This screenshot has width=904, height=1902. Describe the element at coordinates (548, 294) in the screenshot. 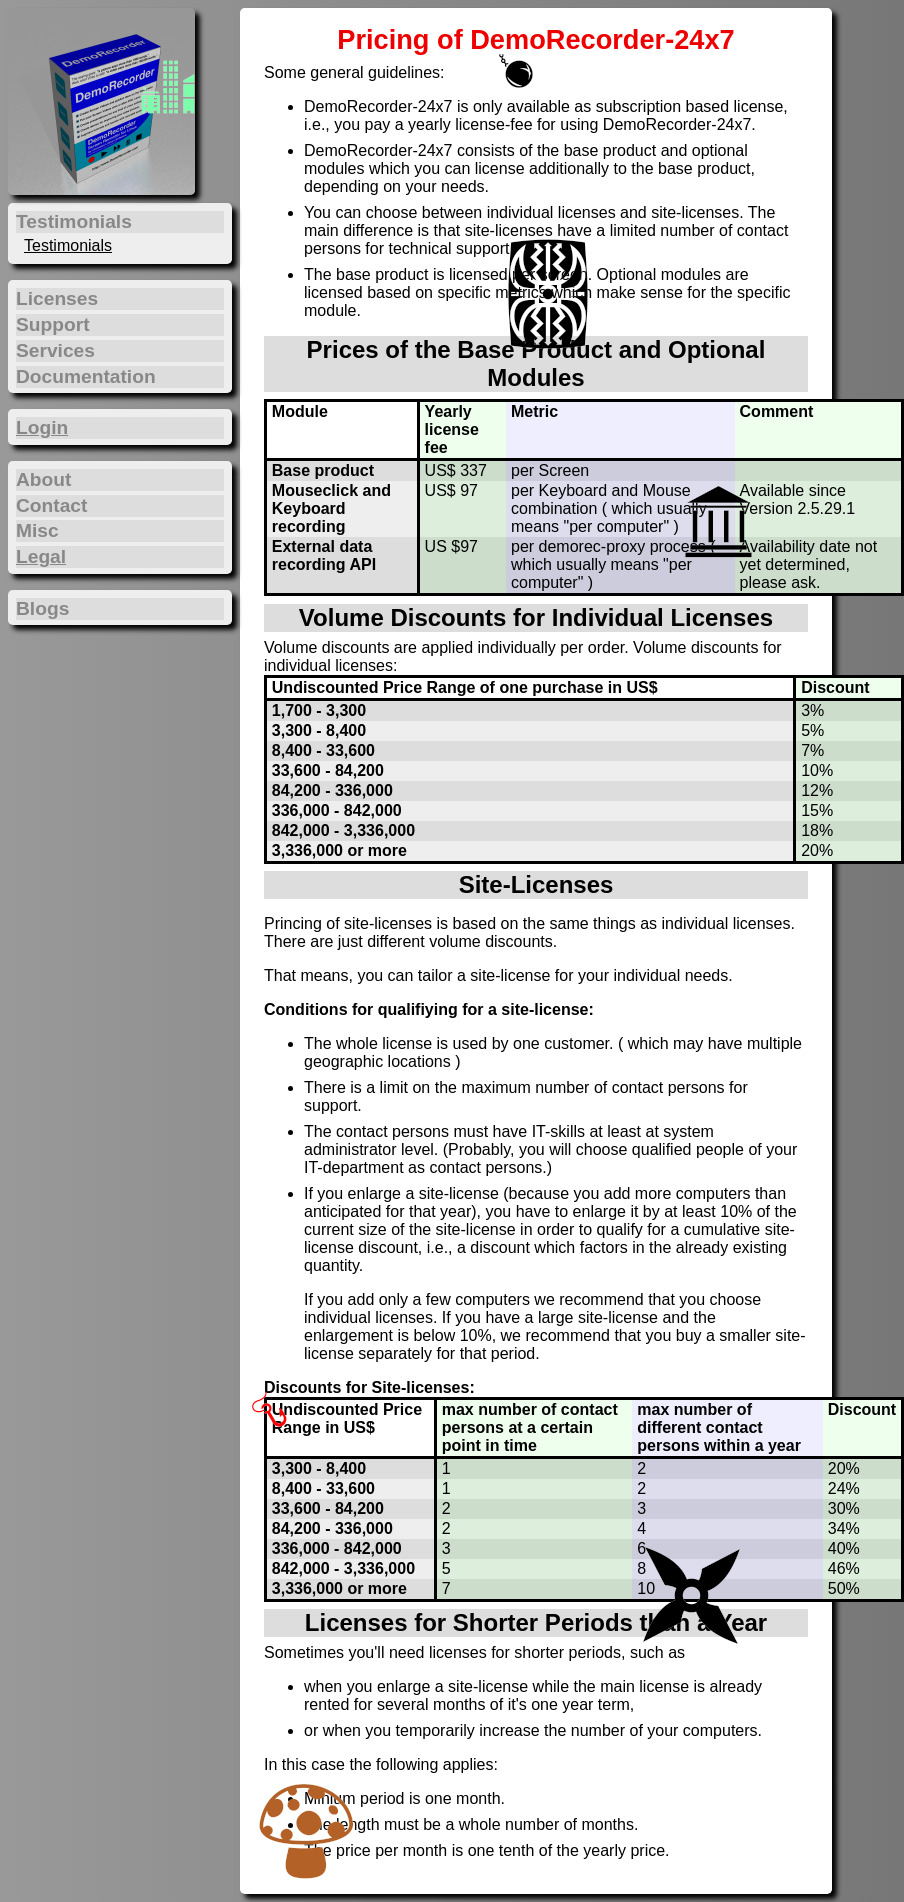

I see `access defense or shield abilities in a game` at that location.